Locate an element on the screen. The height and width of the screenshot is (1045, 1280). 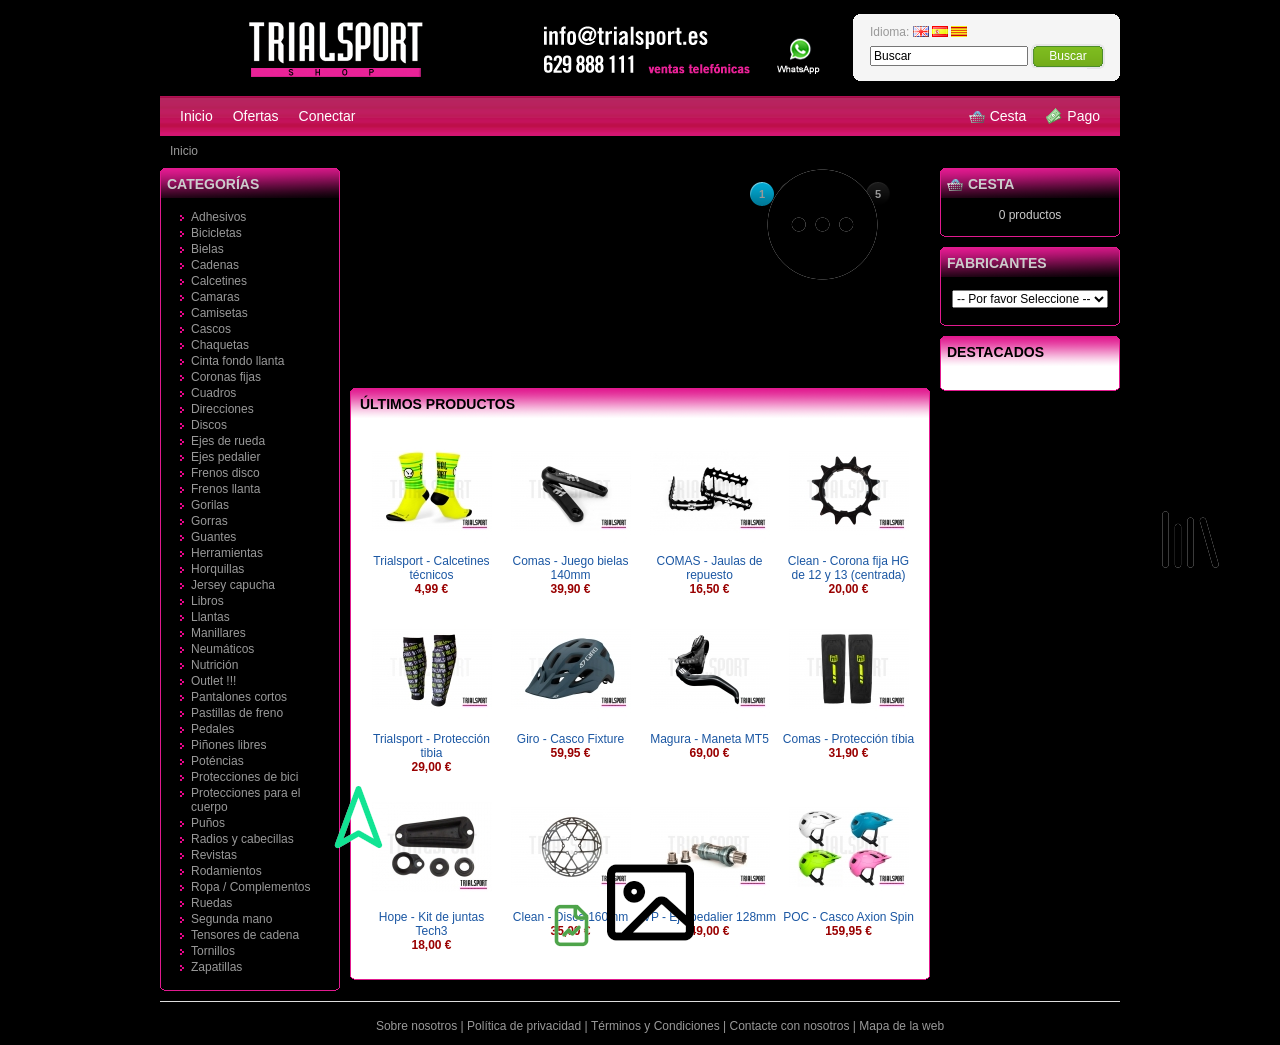
navigate to current destination is located at coordinates (358, 818).